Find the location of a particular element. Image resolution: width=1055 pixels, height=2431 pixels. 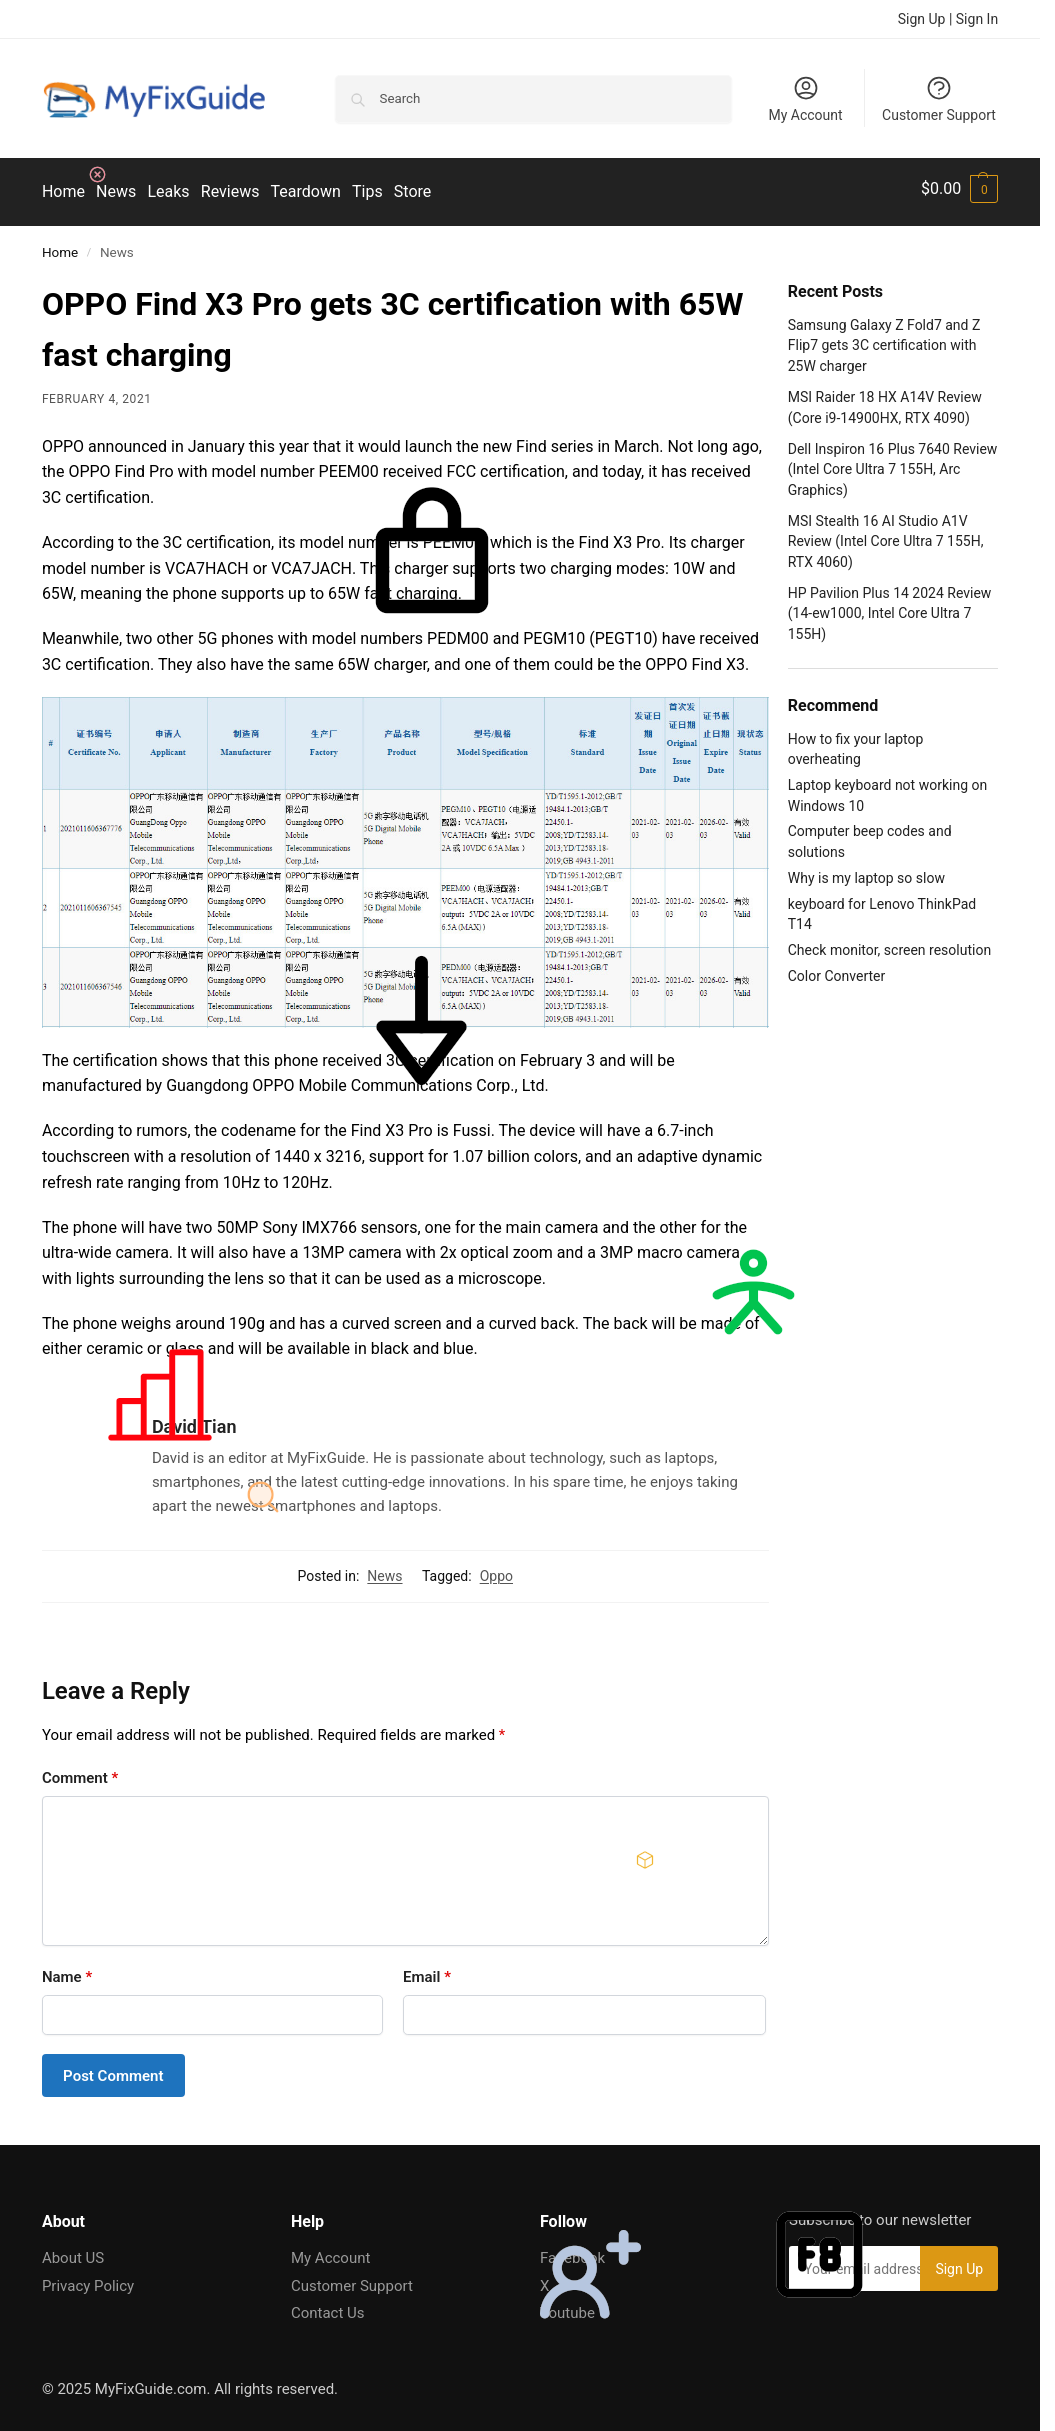

close or dismiss a dialog is located at coordinates (97, 174).